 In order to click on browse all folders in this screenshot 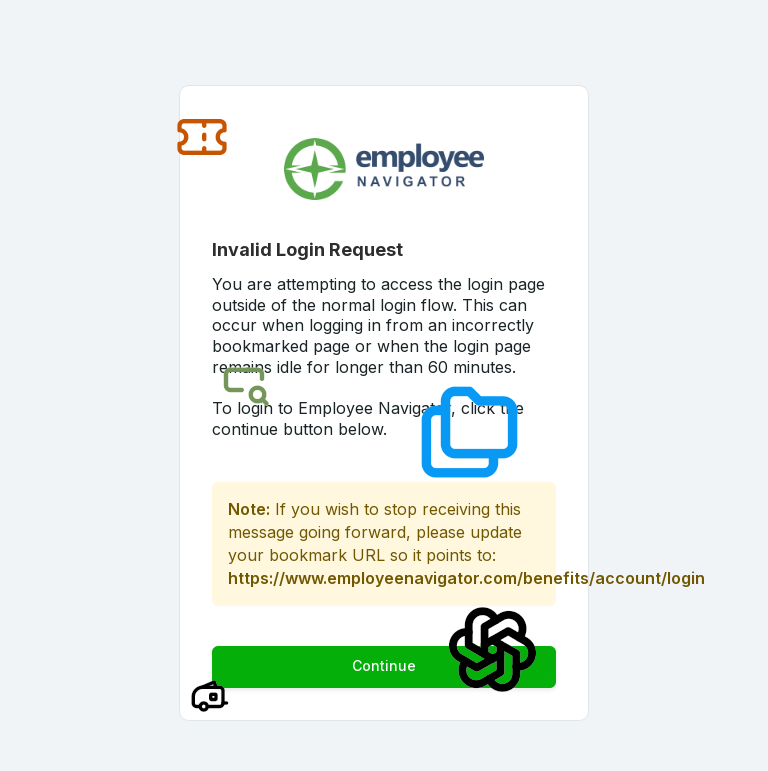, I will do `click(469, 434)`.